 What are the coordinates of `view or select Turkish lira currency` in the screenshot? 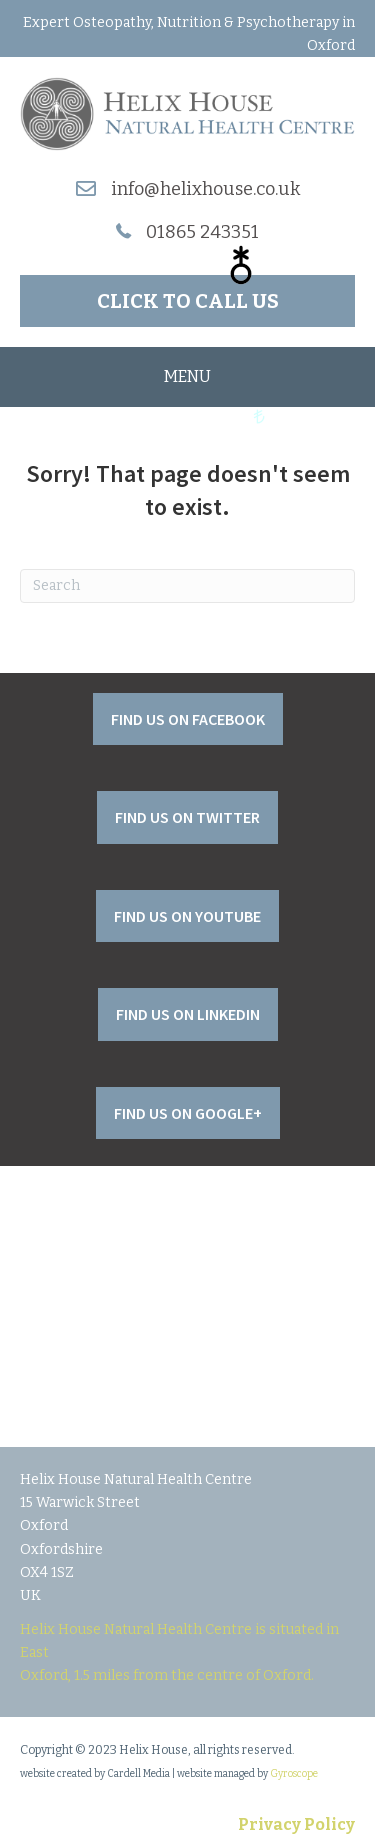 It's located at (259, 416).